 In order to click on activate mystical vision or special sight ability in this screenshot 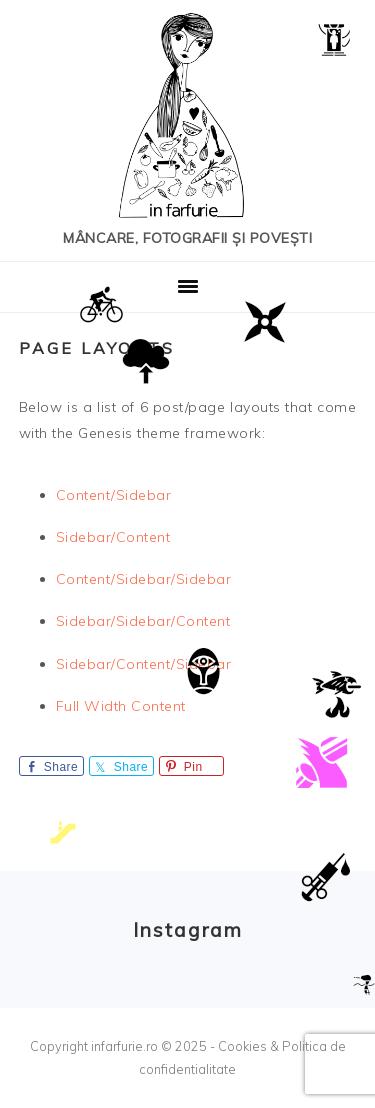, I will do `click(204, 671)`.